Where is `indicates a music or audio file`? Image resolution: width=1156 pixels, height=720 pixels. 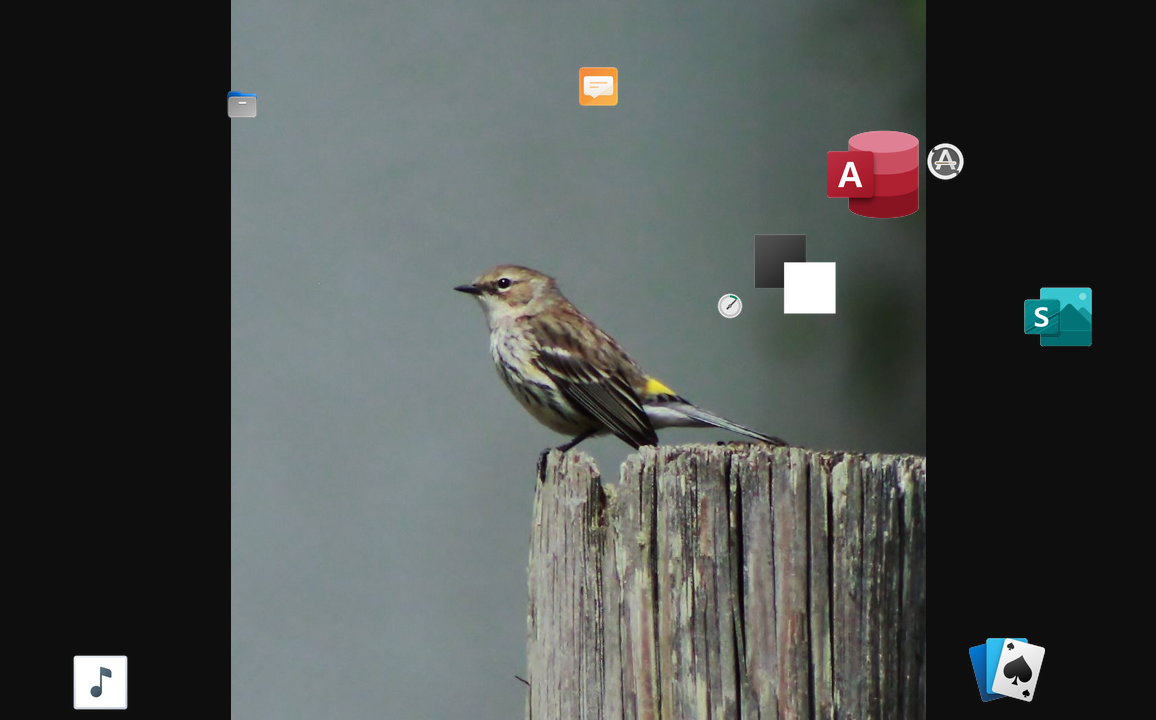
indicates a music or audio file is located at coordinates (100, 682).